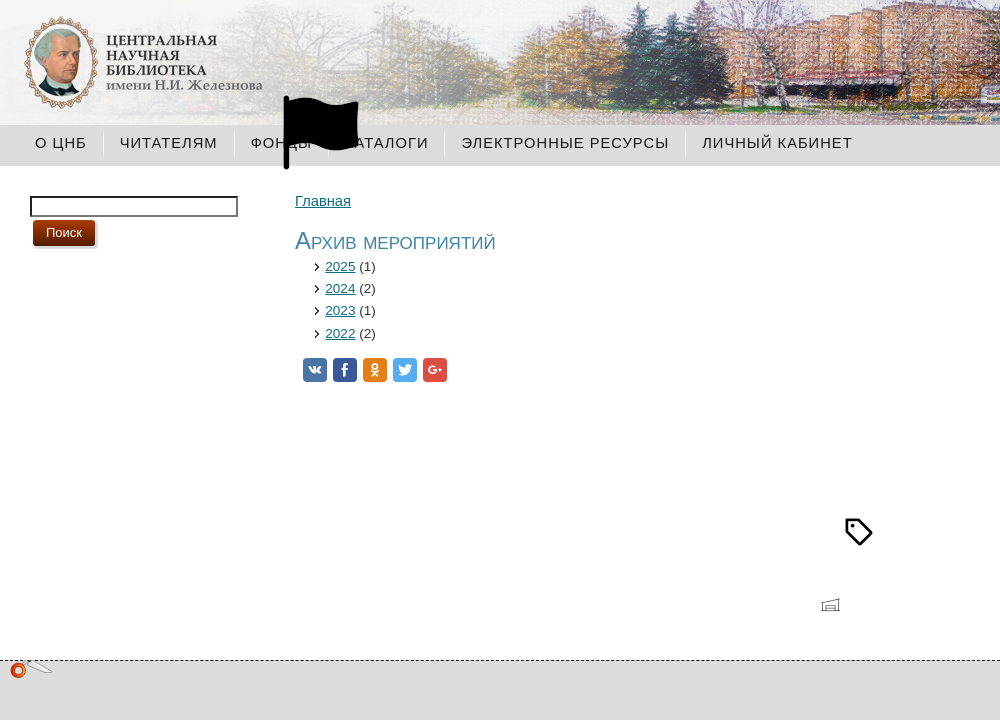  What do you see at coordinates (830, 605) in the screenshot?
I see `access warehouse or storage management` at bounding box center [830, 605].